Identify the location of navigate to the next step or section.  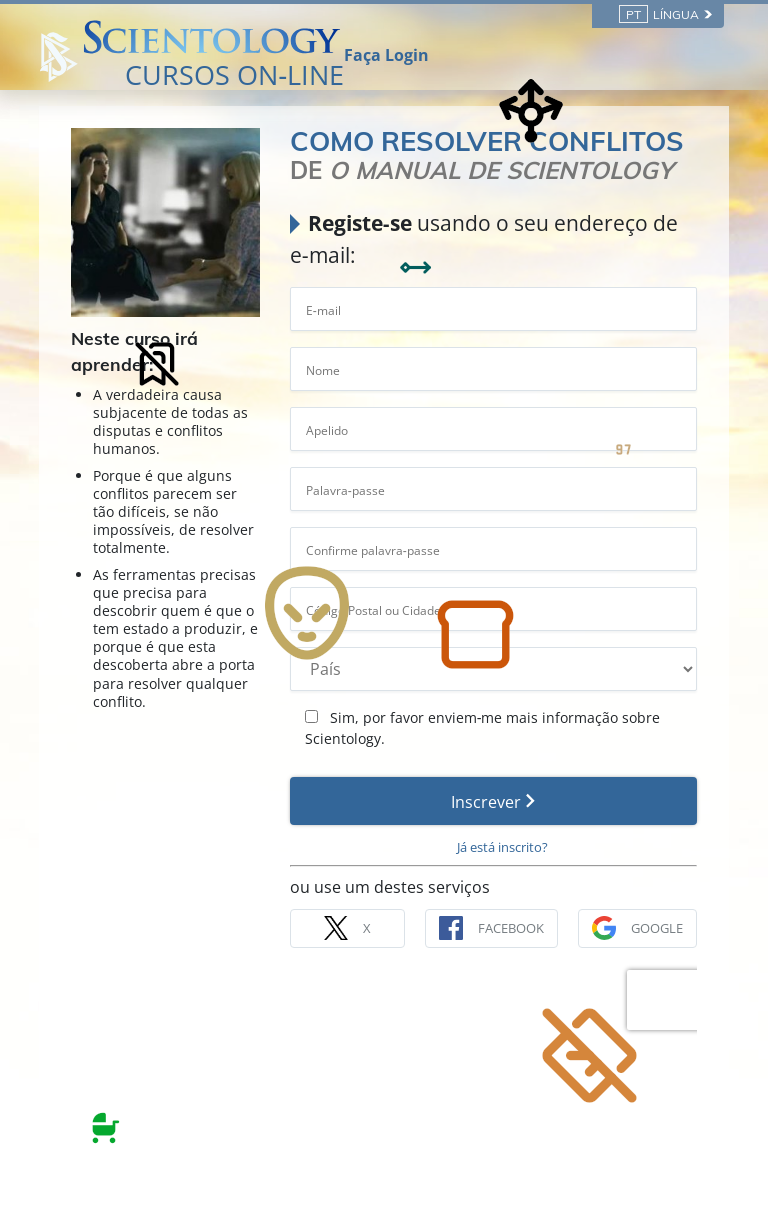
(415, 267).